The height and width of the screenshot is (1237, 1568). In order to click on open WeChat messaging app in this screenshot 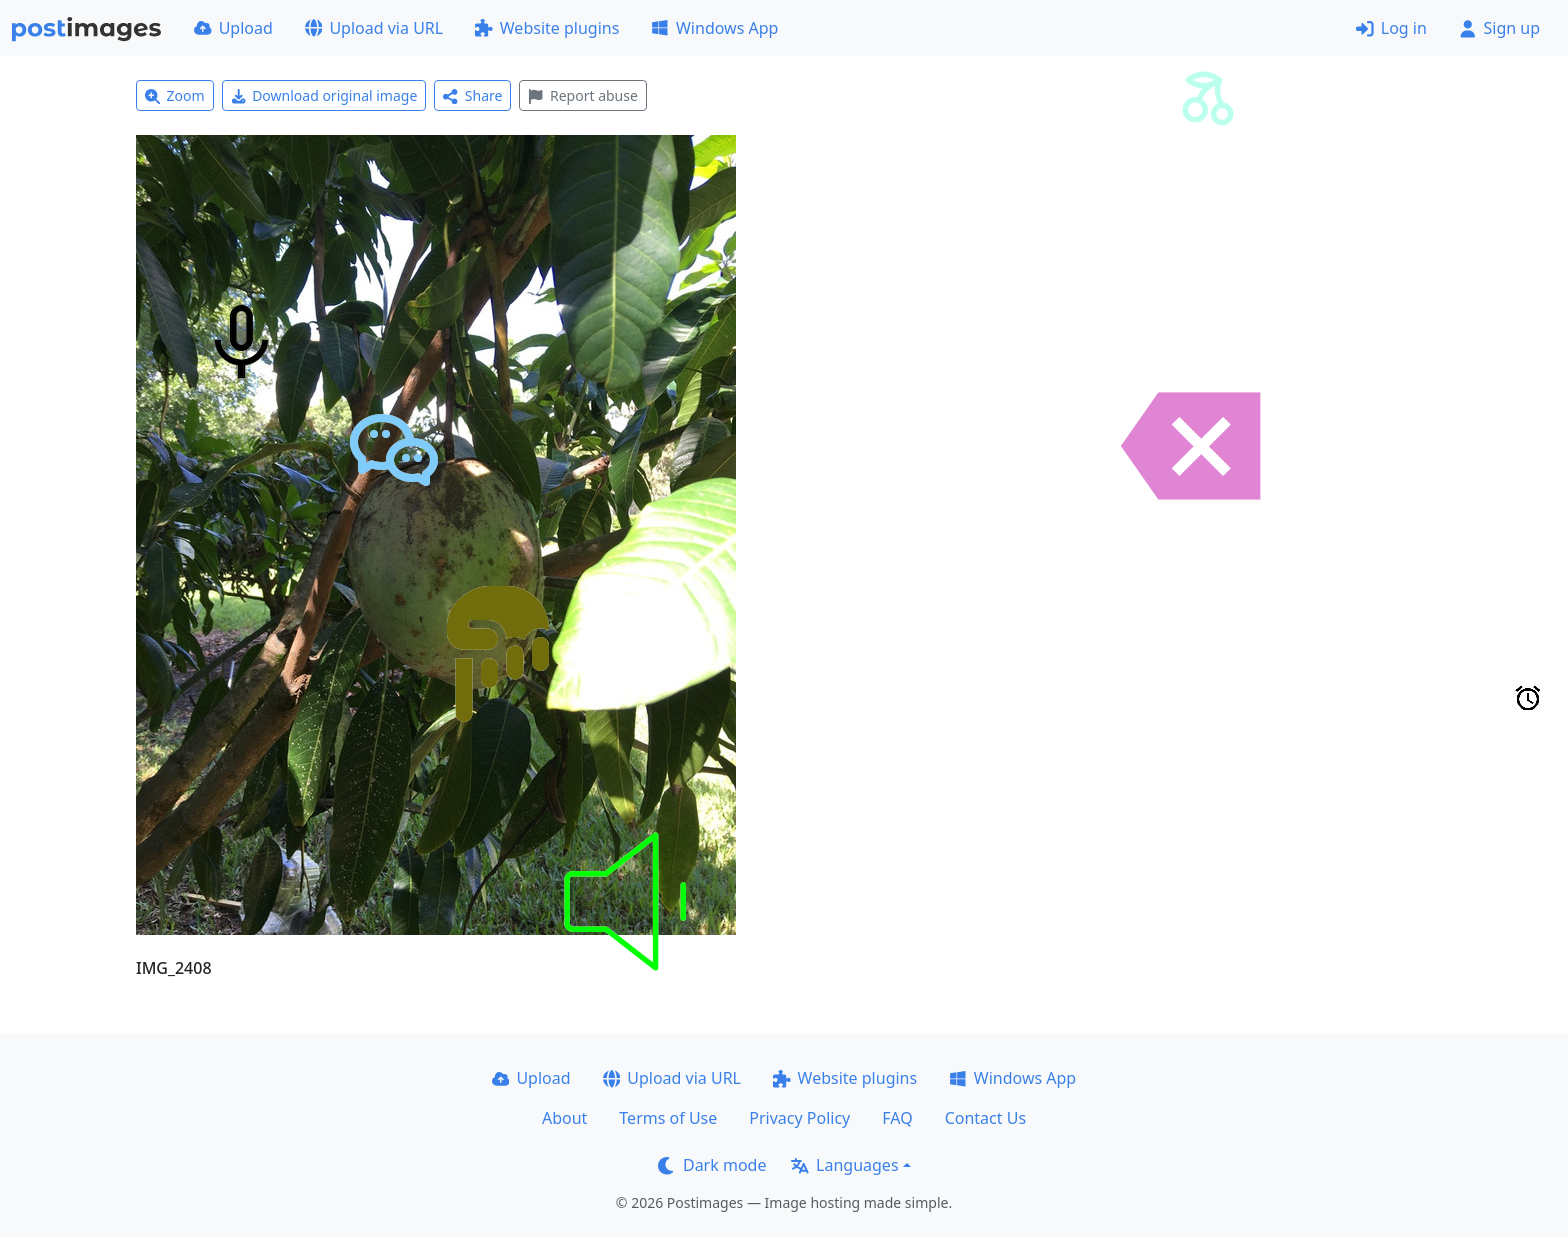, I will do `click(394, 450)`.